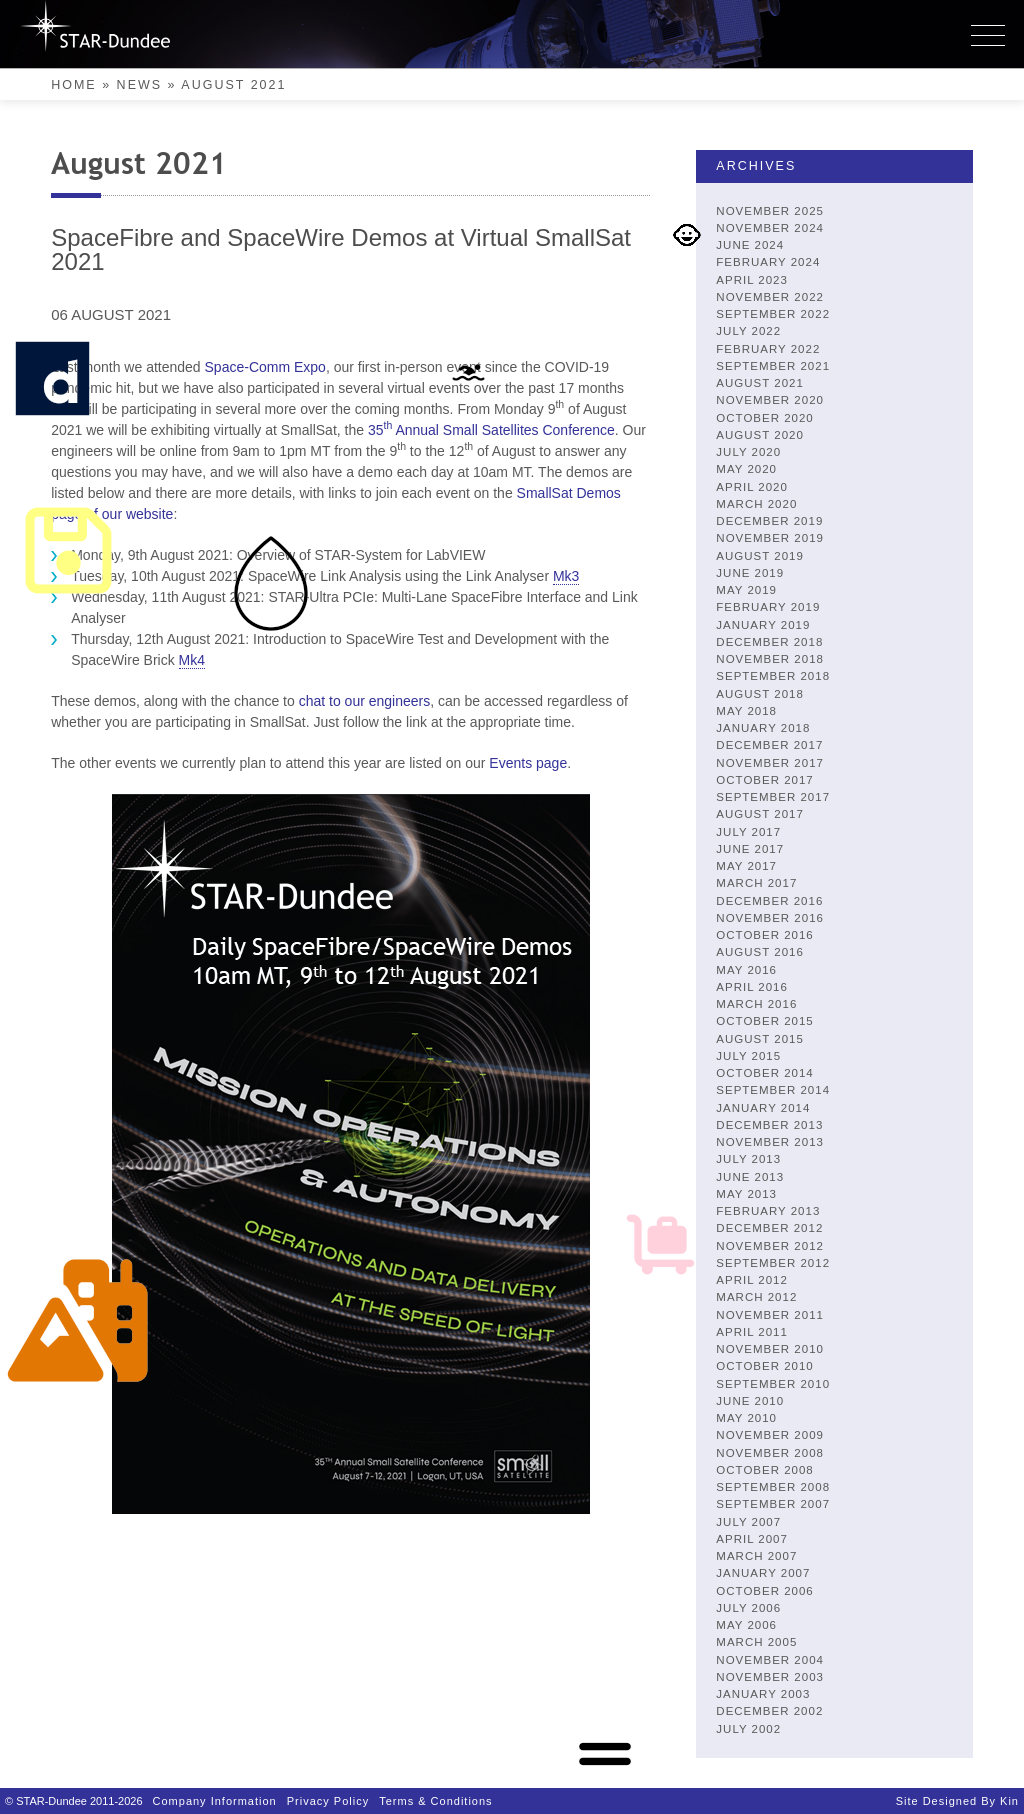 This screenshot has height=1814, width=1024. What do you see at coordinates (687, 235) in the screenshot?
I see `access child-friendly or parental control settings` at bounding box center [687, 235].